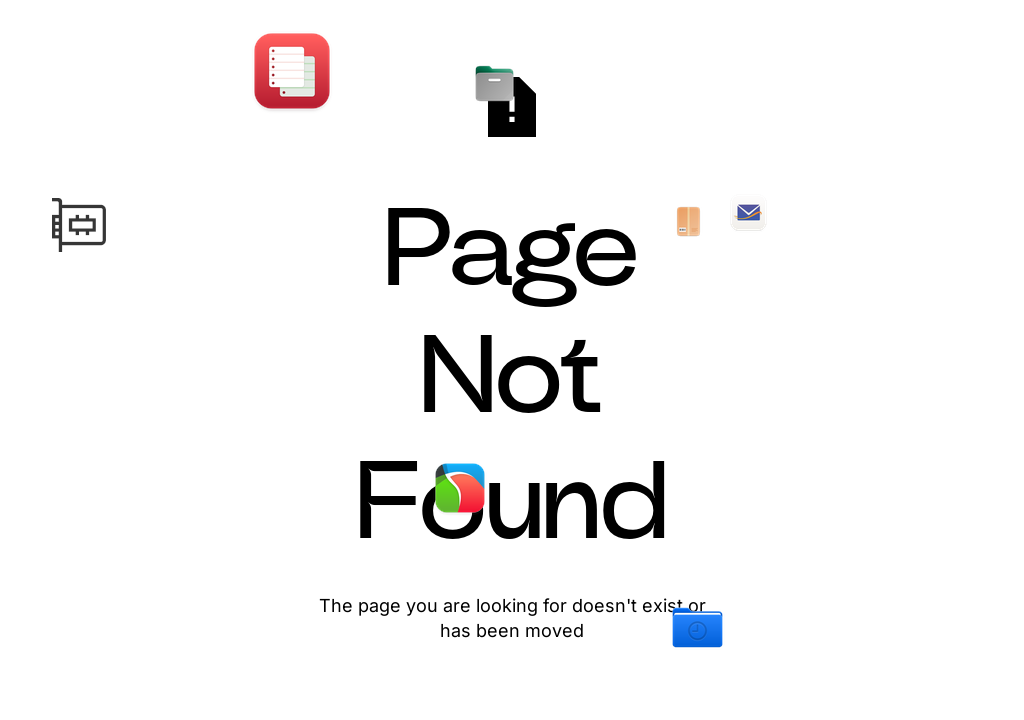  Describe the element at coordinates (748, 212) in the screenshot. I see `open fastmail email app` at that location.